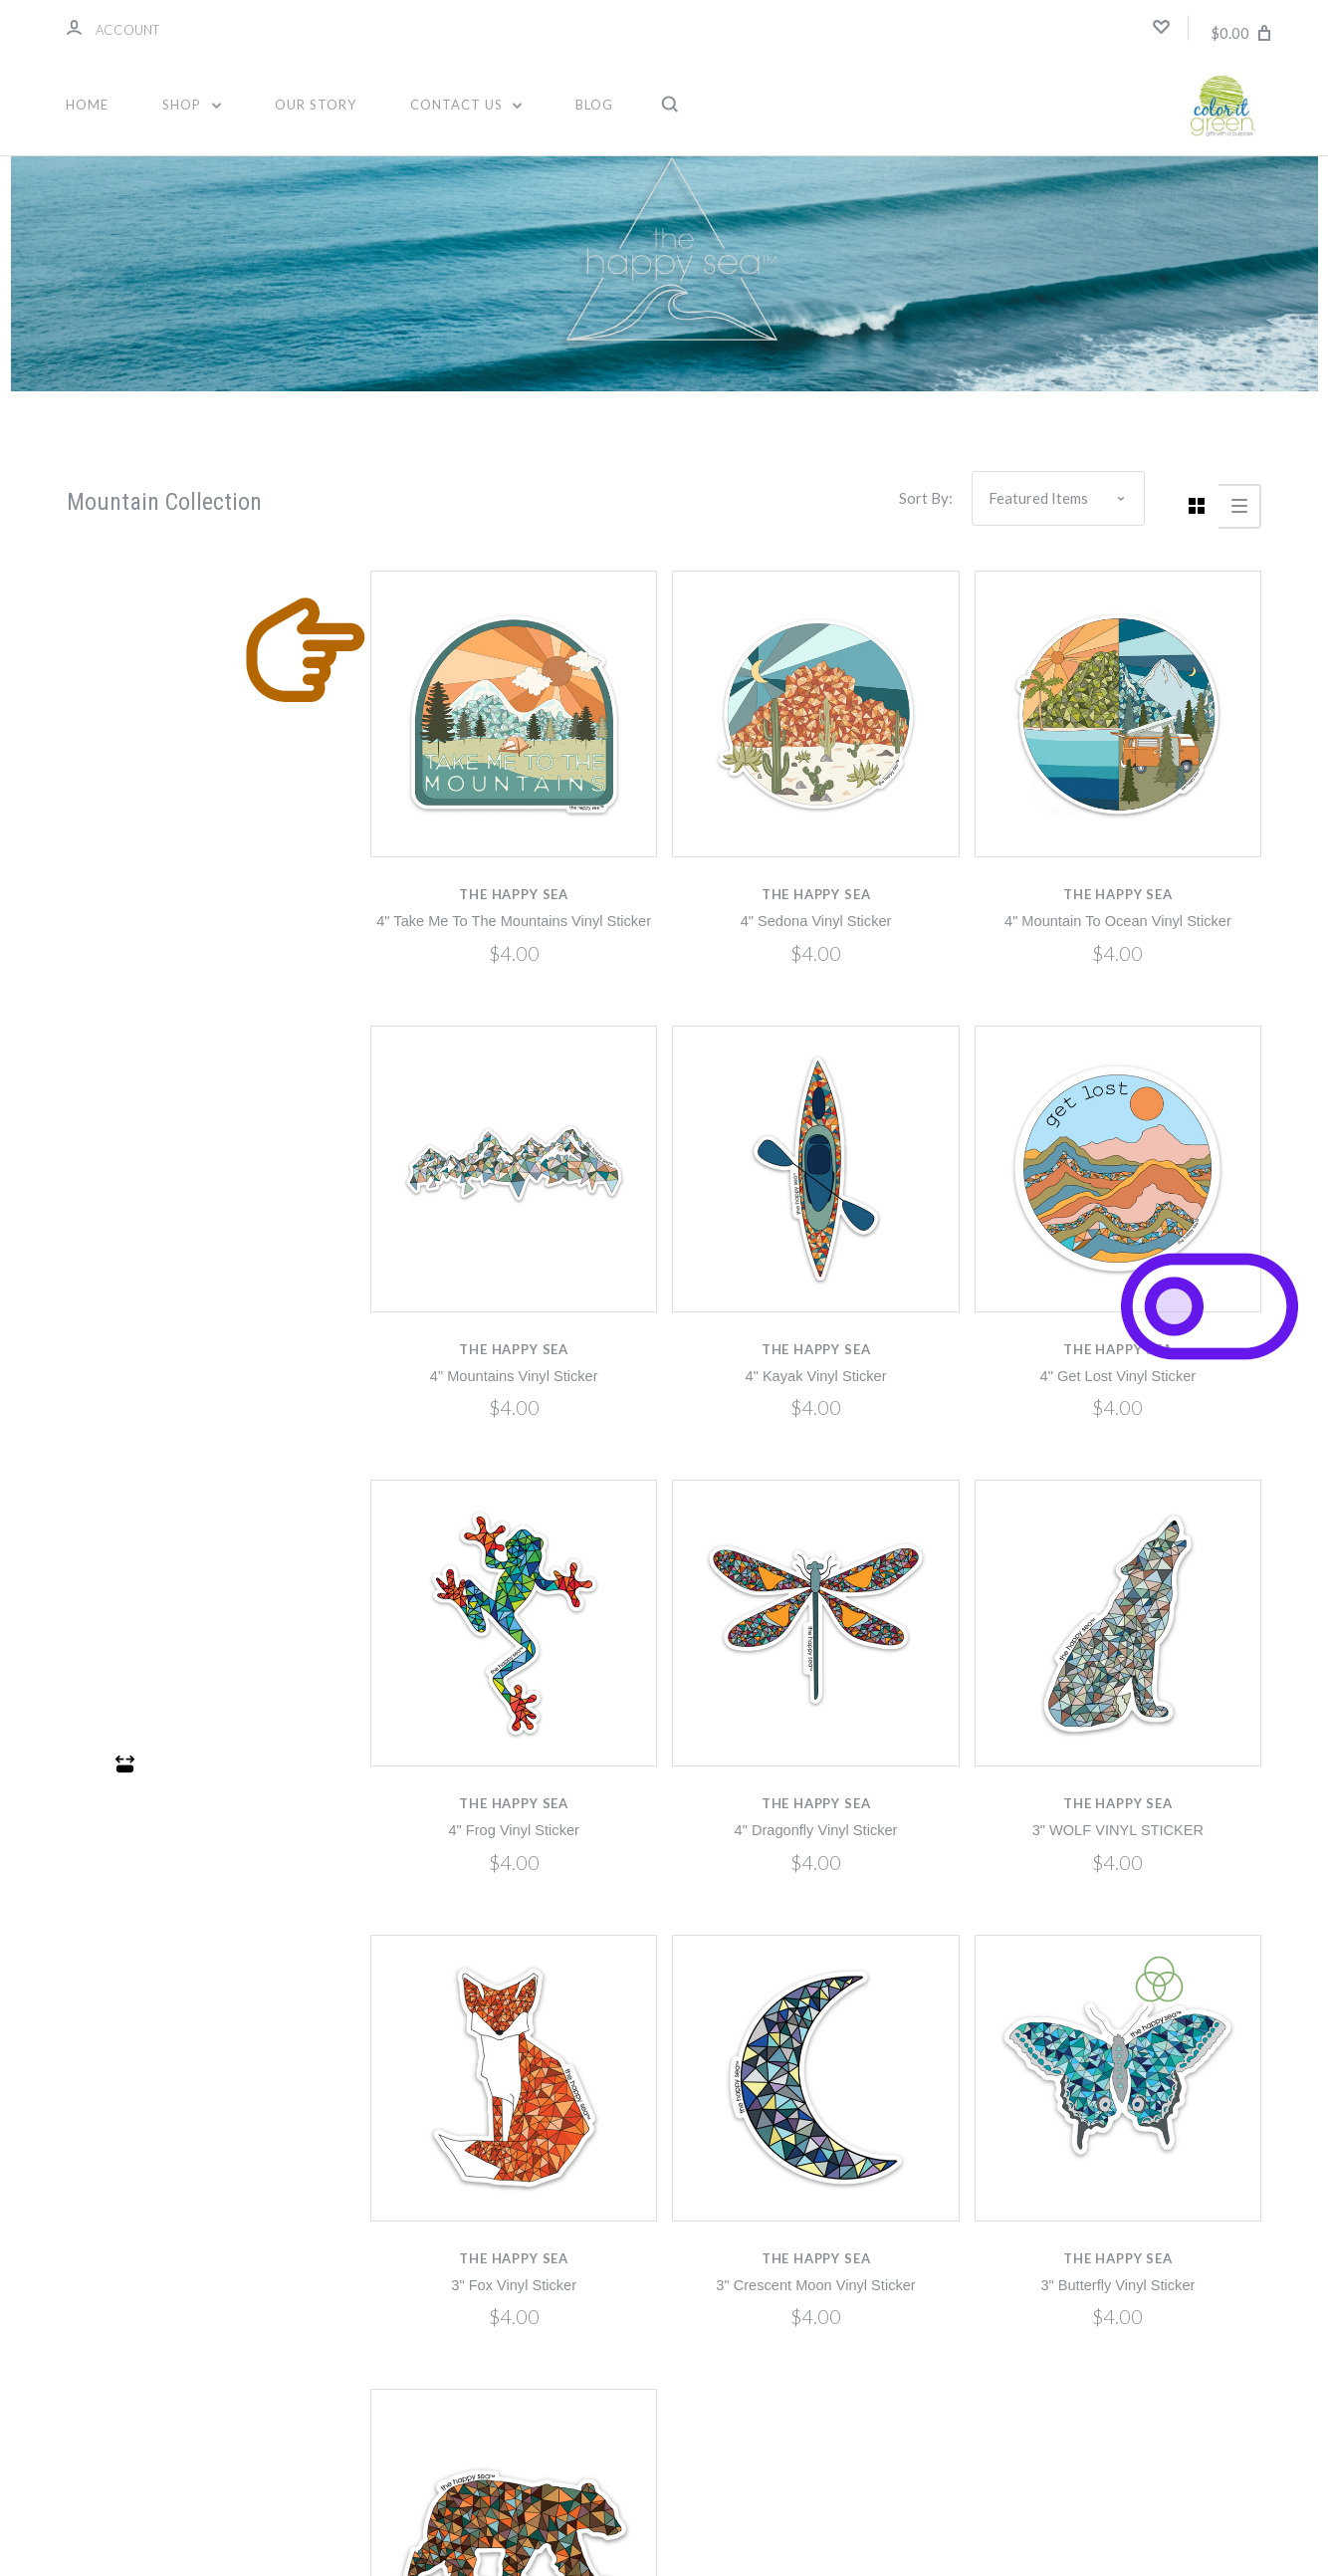 The height and width of the screenshot is (2576, 1328). Describe the element at coordinates (1210, 1306) in the screenshot. I see `toggle switch in off position` at that location.